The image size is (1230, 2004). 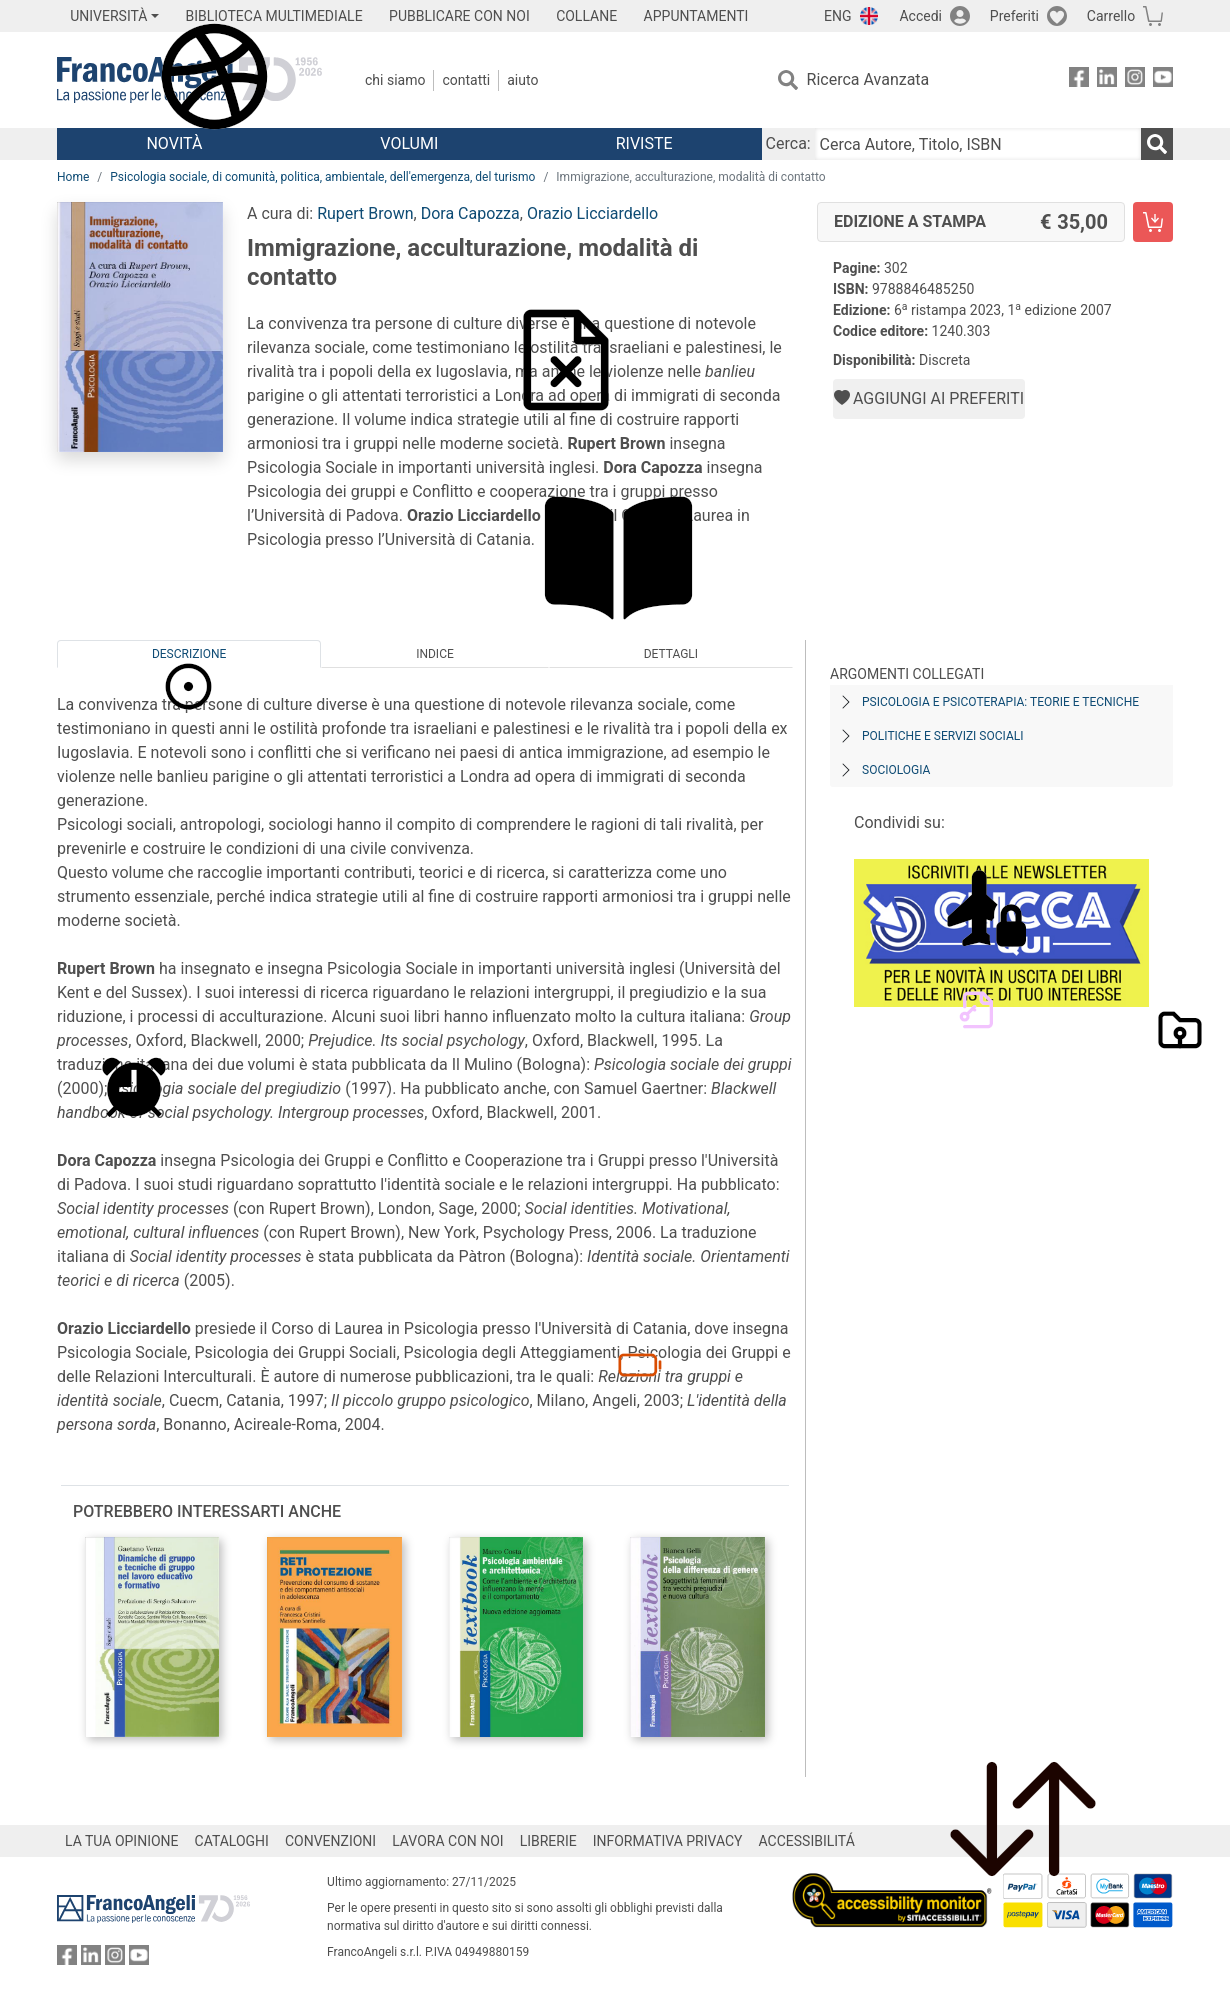 I want to click on open reading or library section, so click(x=618, y=560).